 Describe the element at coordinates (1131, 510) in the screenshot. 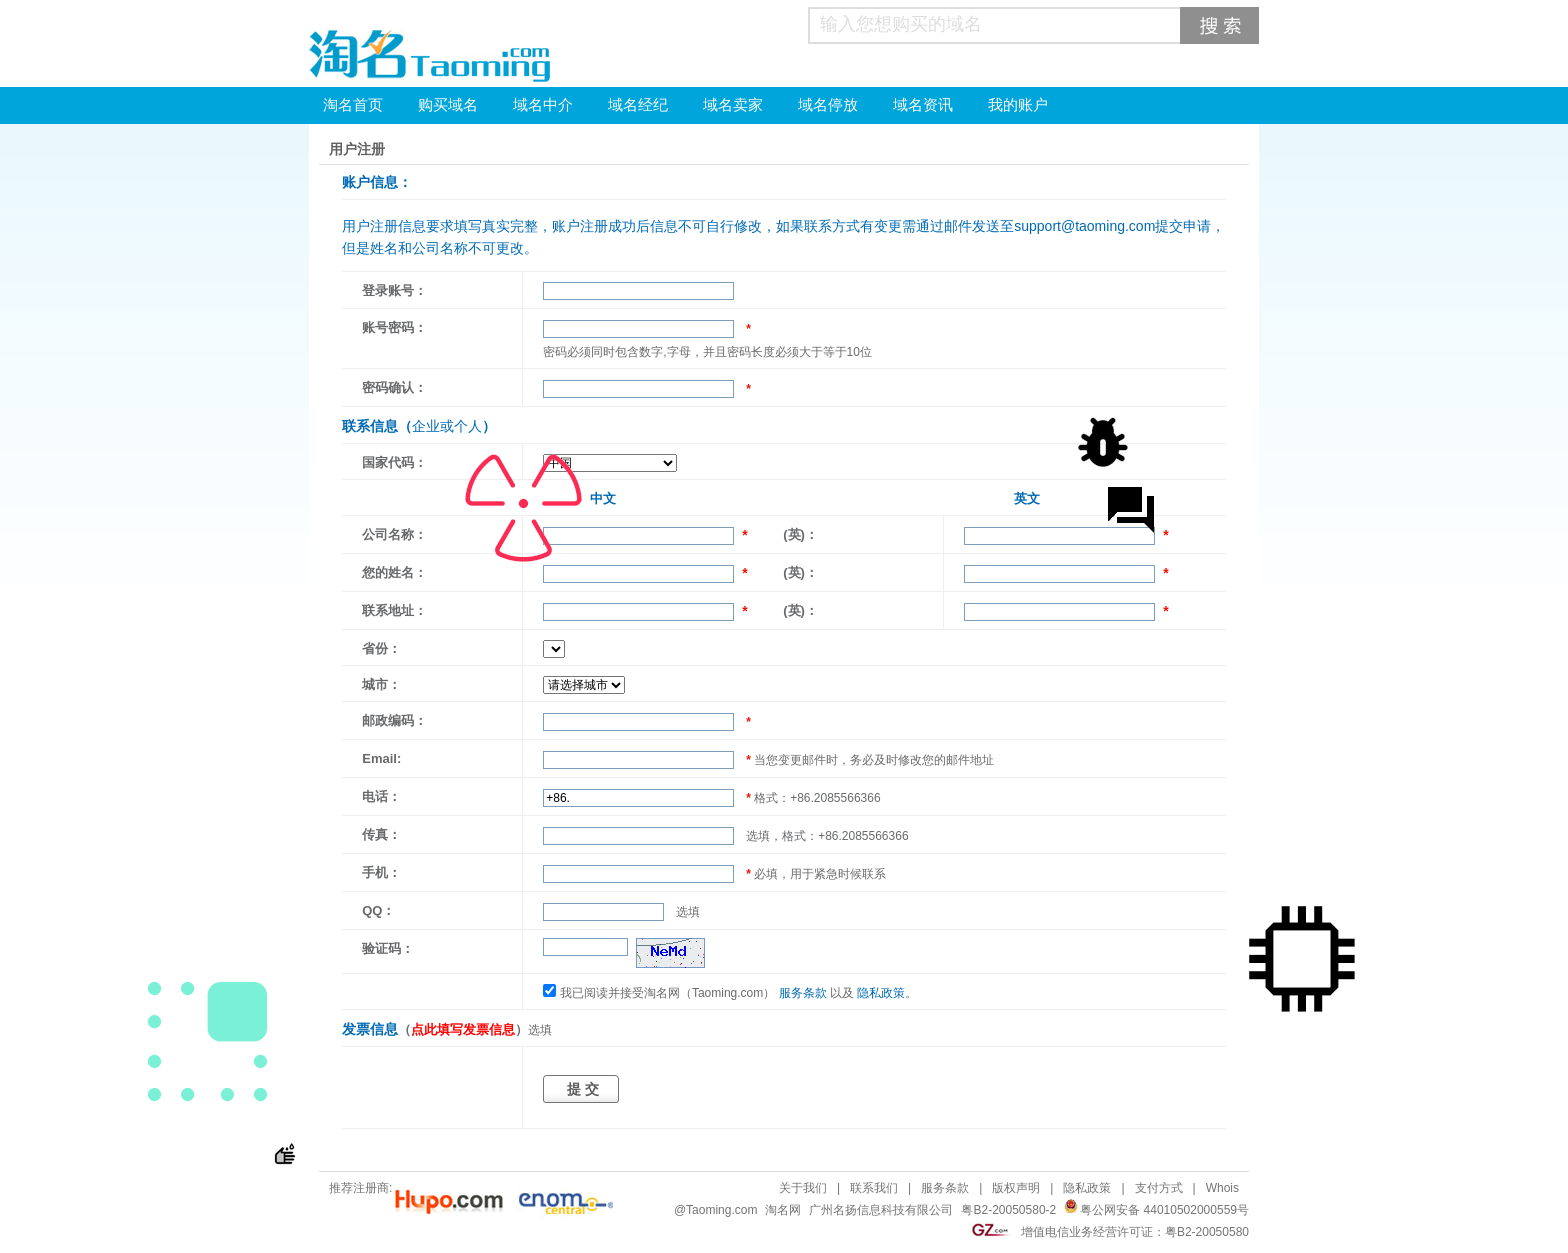

I see `open discussion forum or community chat` at that location.